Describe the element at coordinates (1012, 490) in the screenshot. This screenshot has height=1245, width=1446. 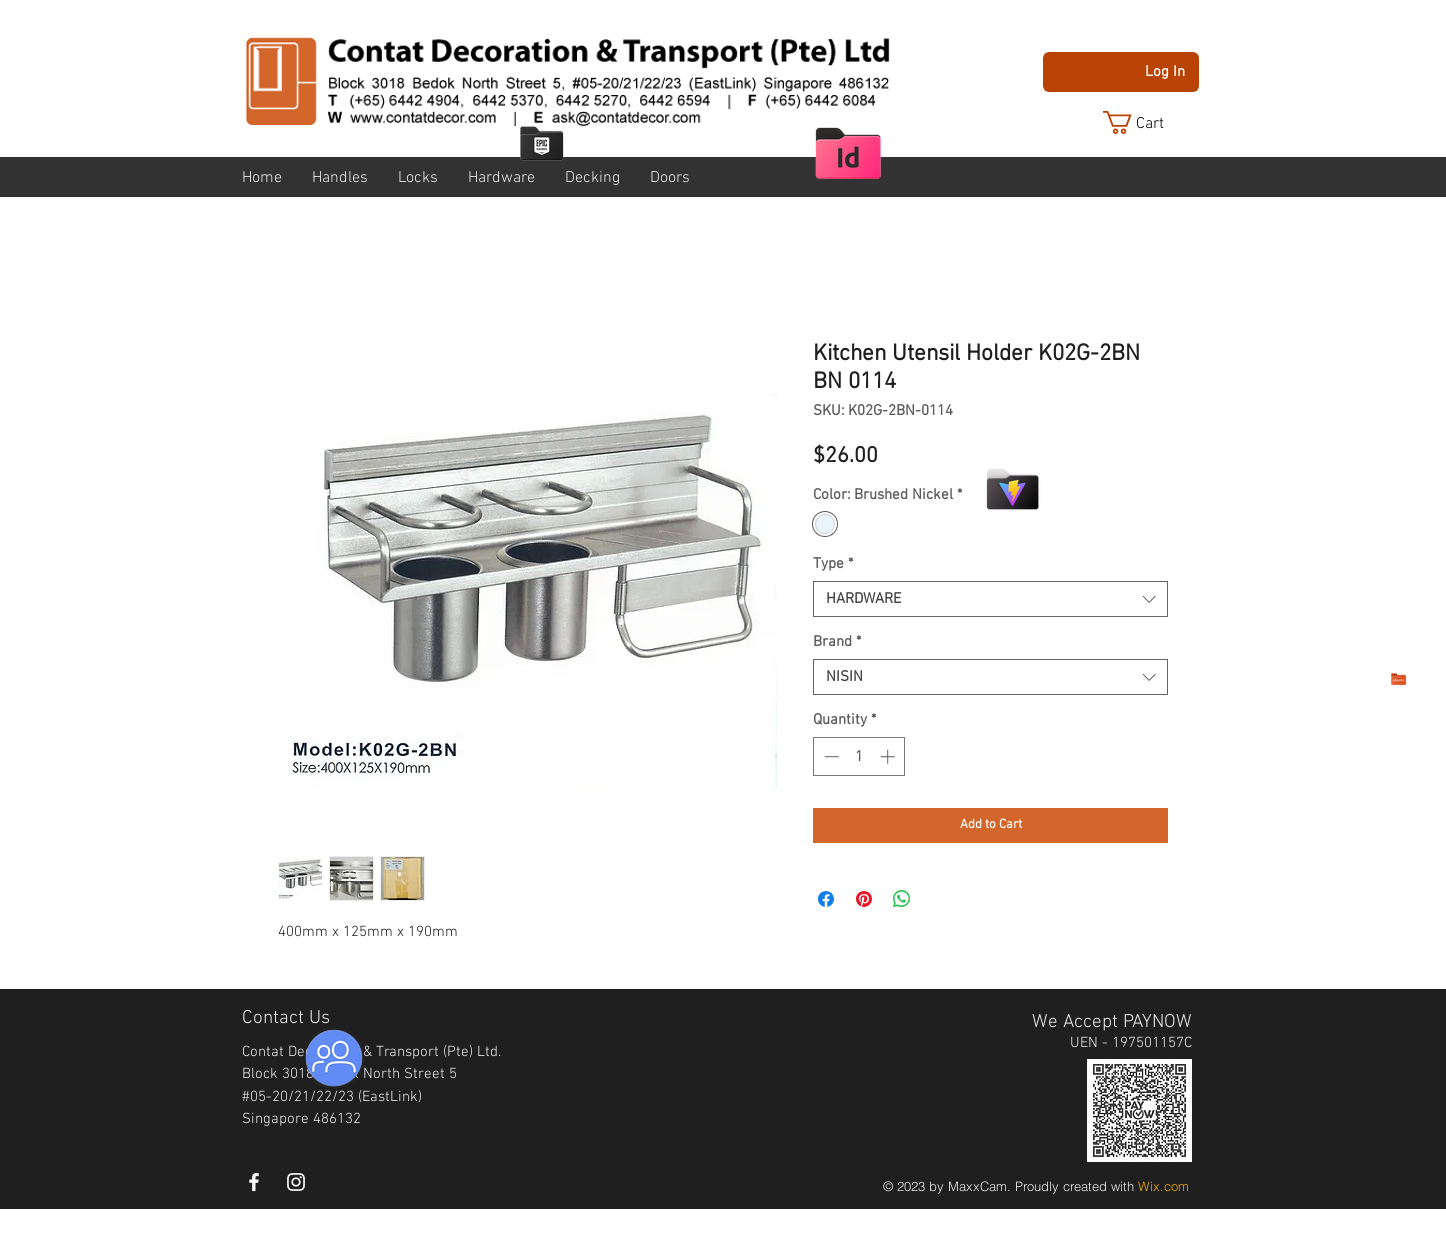
I see `open vite project folder` at that location.